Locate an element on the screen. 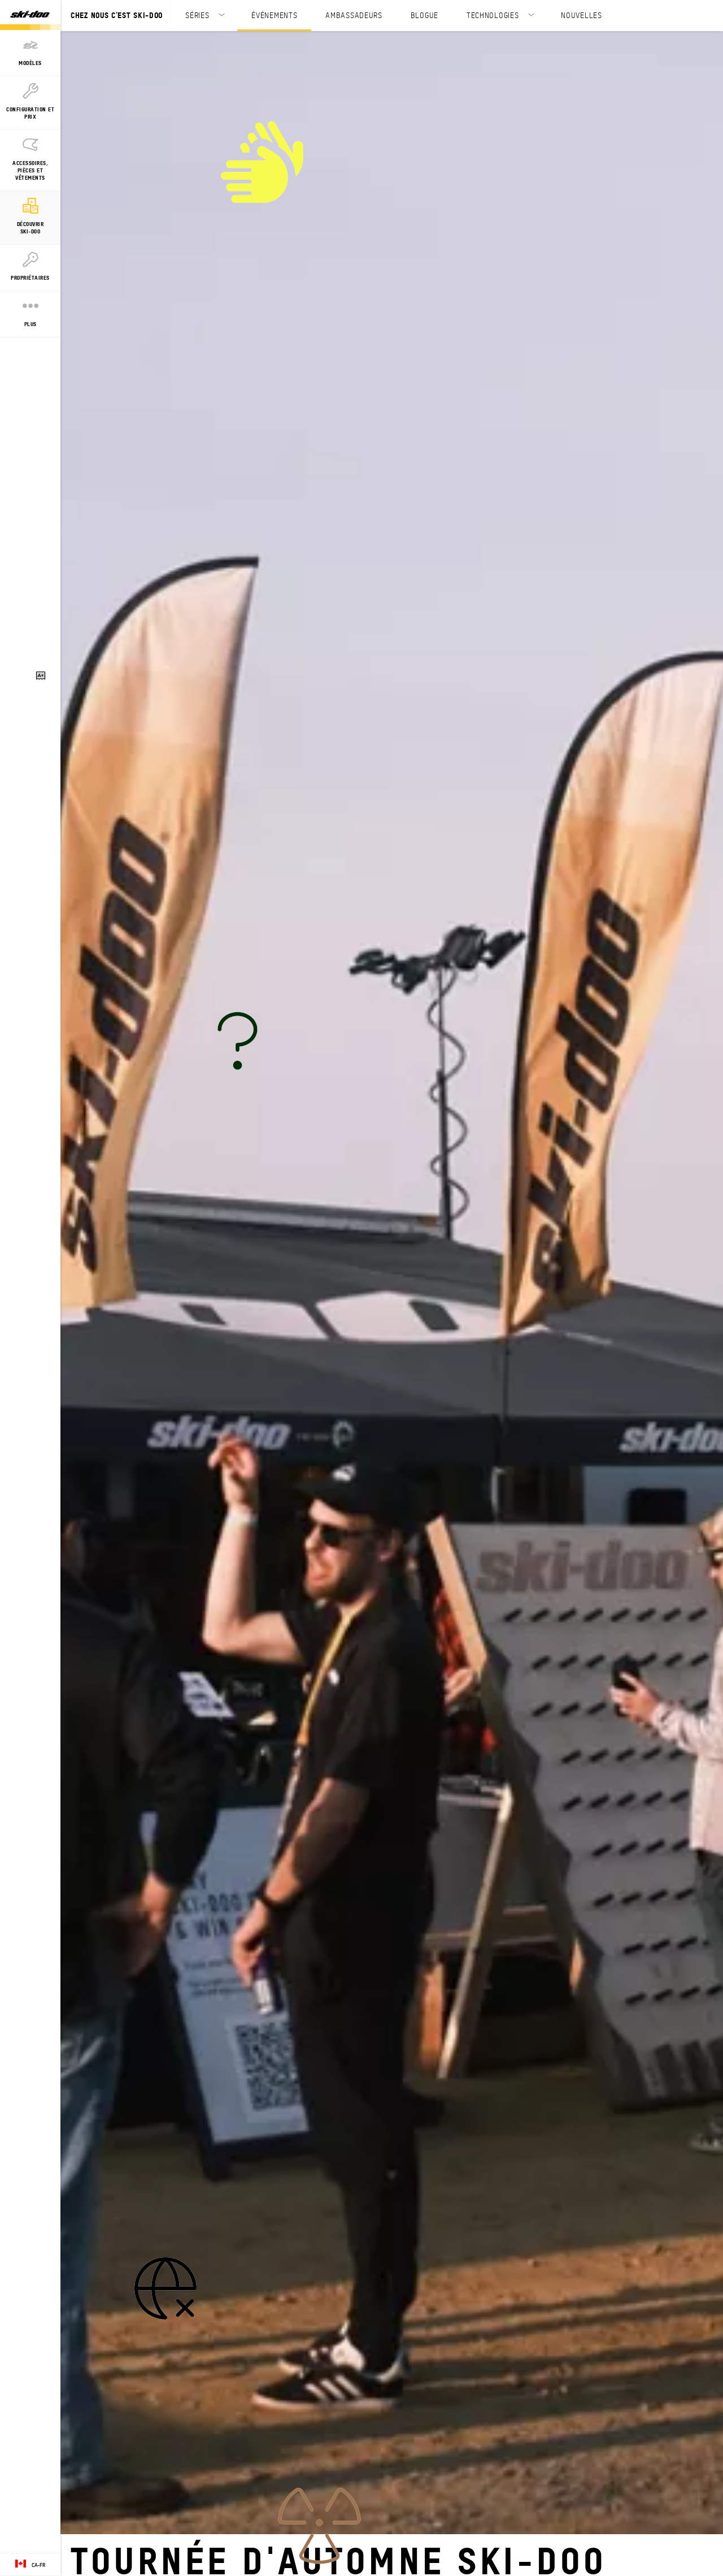 Image resolution: width=723 pixels, height=2576 pixels. indicates radioactive or hazardous material warning is located at coordinates (319, 2522).